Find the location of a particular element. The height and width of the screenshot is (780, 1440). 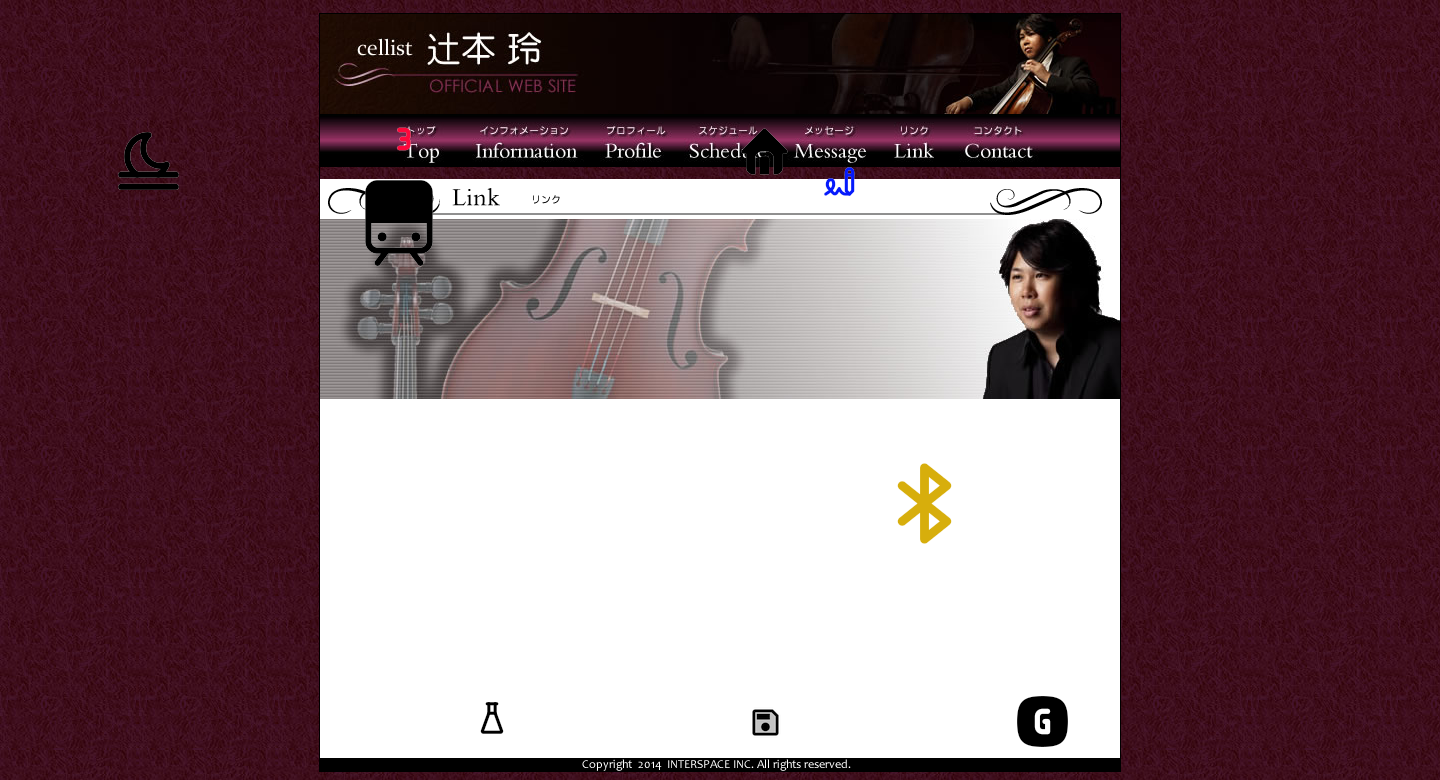

indicates step 3 in a multi-step process is located at coordinates (404, 139).